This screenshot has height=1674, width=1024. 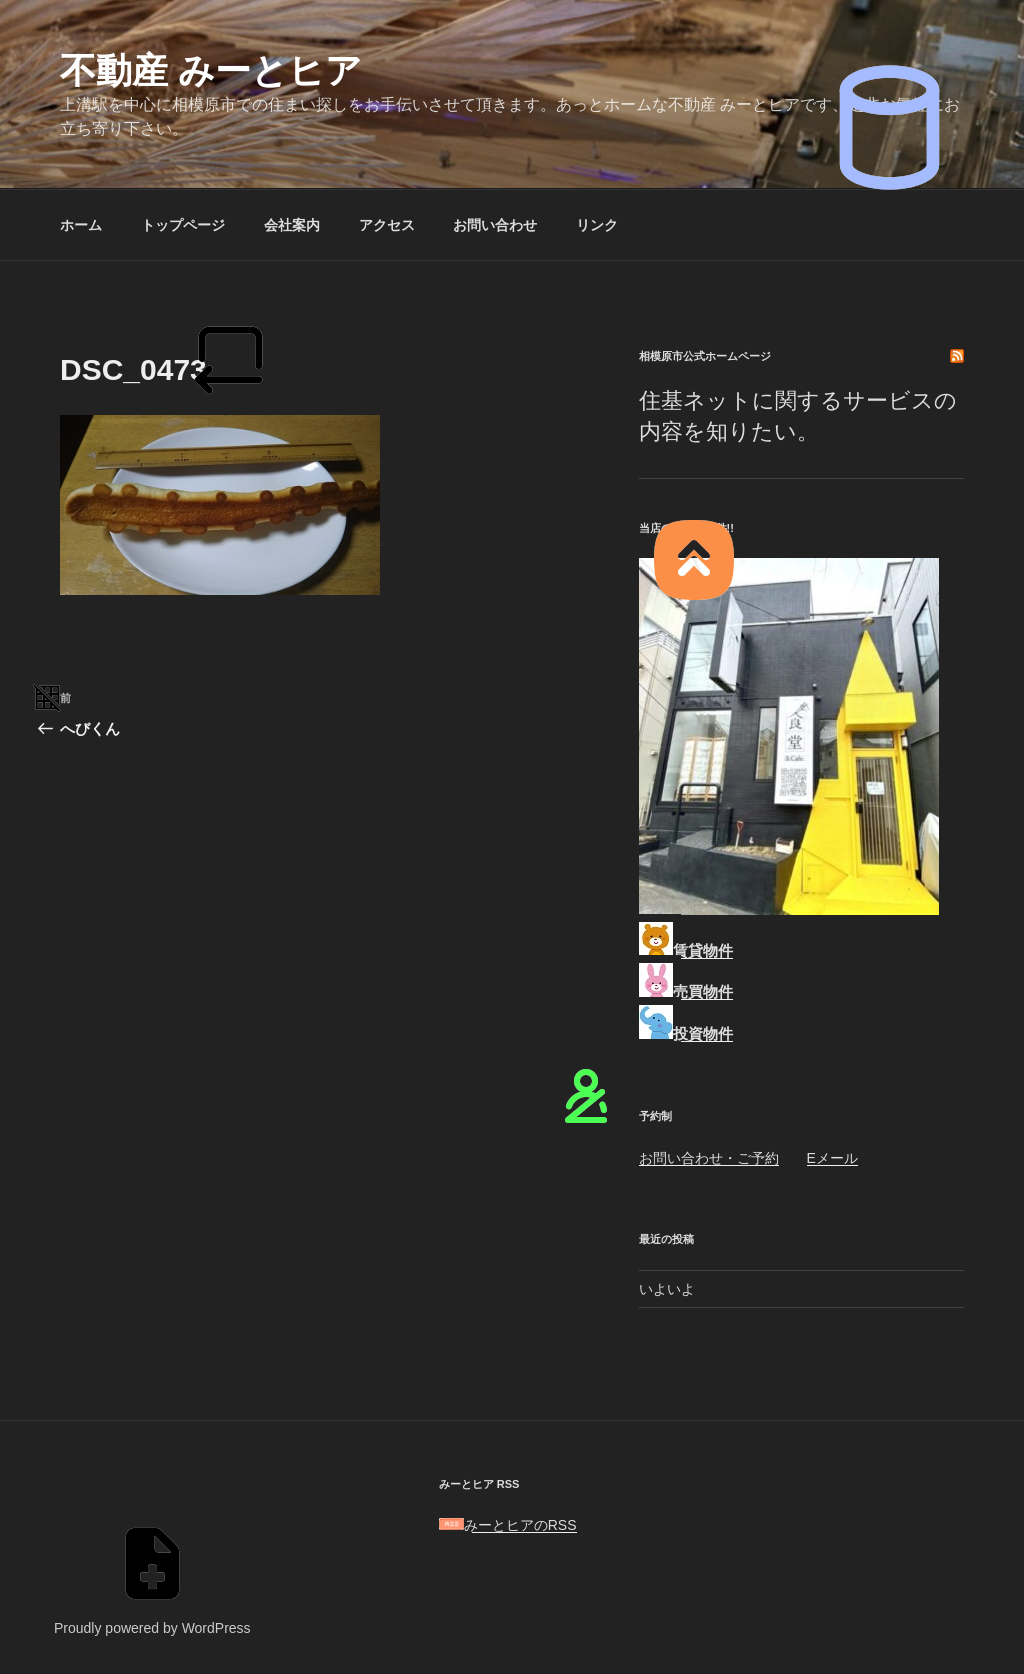 What do you see at coordinates (230, 358) in the screenshot?
I see `auto-fit content to the left edge` at bounding box center [230, 358].